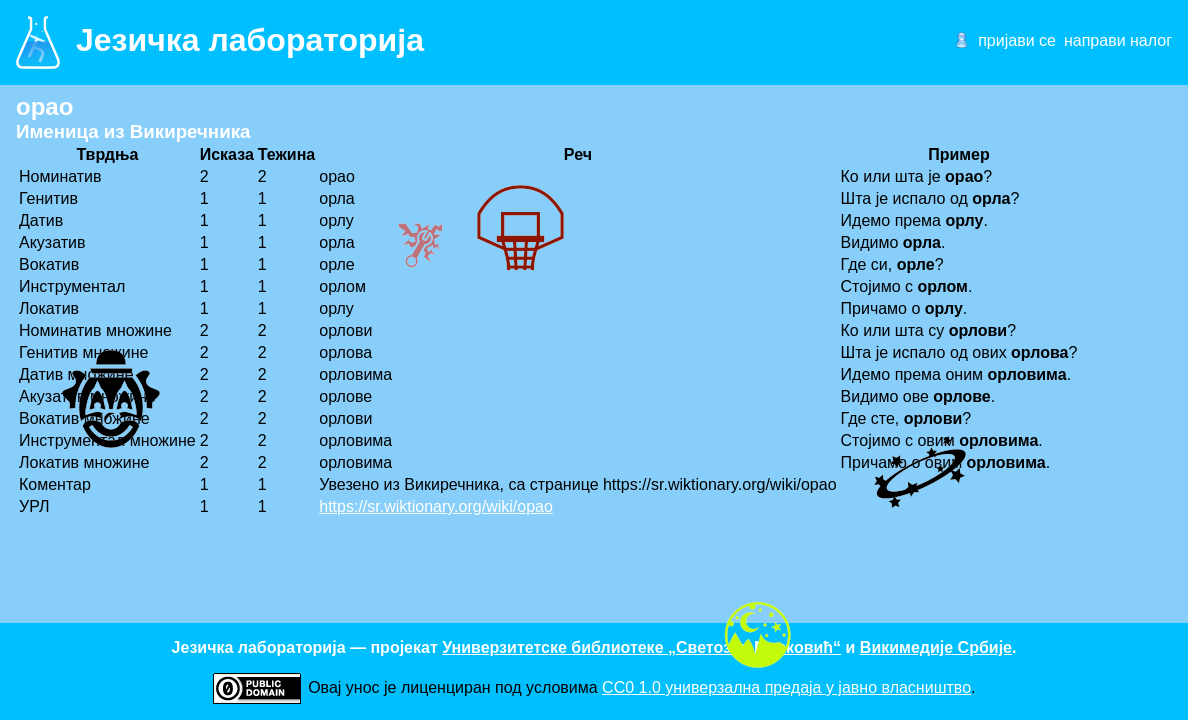  Describe the element at coordinates (111, 399) in the screenshot. I see `select clown or jester character` at that location.